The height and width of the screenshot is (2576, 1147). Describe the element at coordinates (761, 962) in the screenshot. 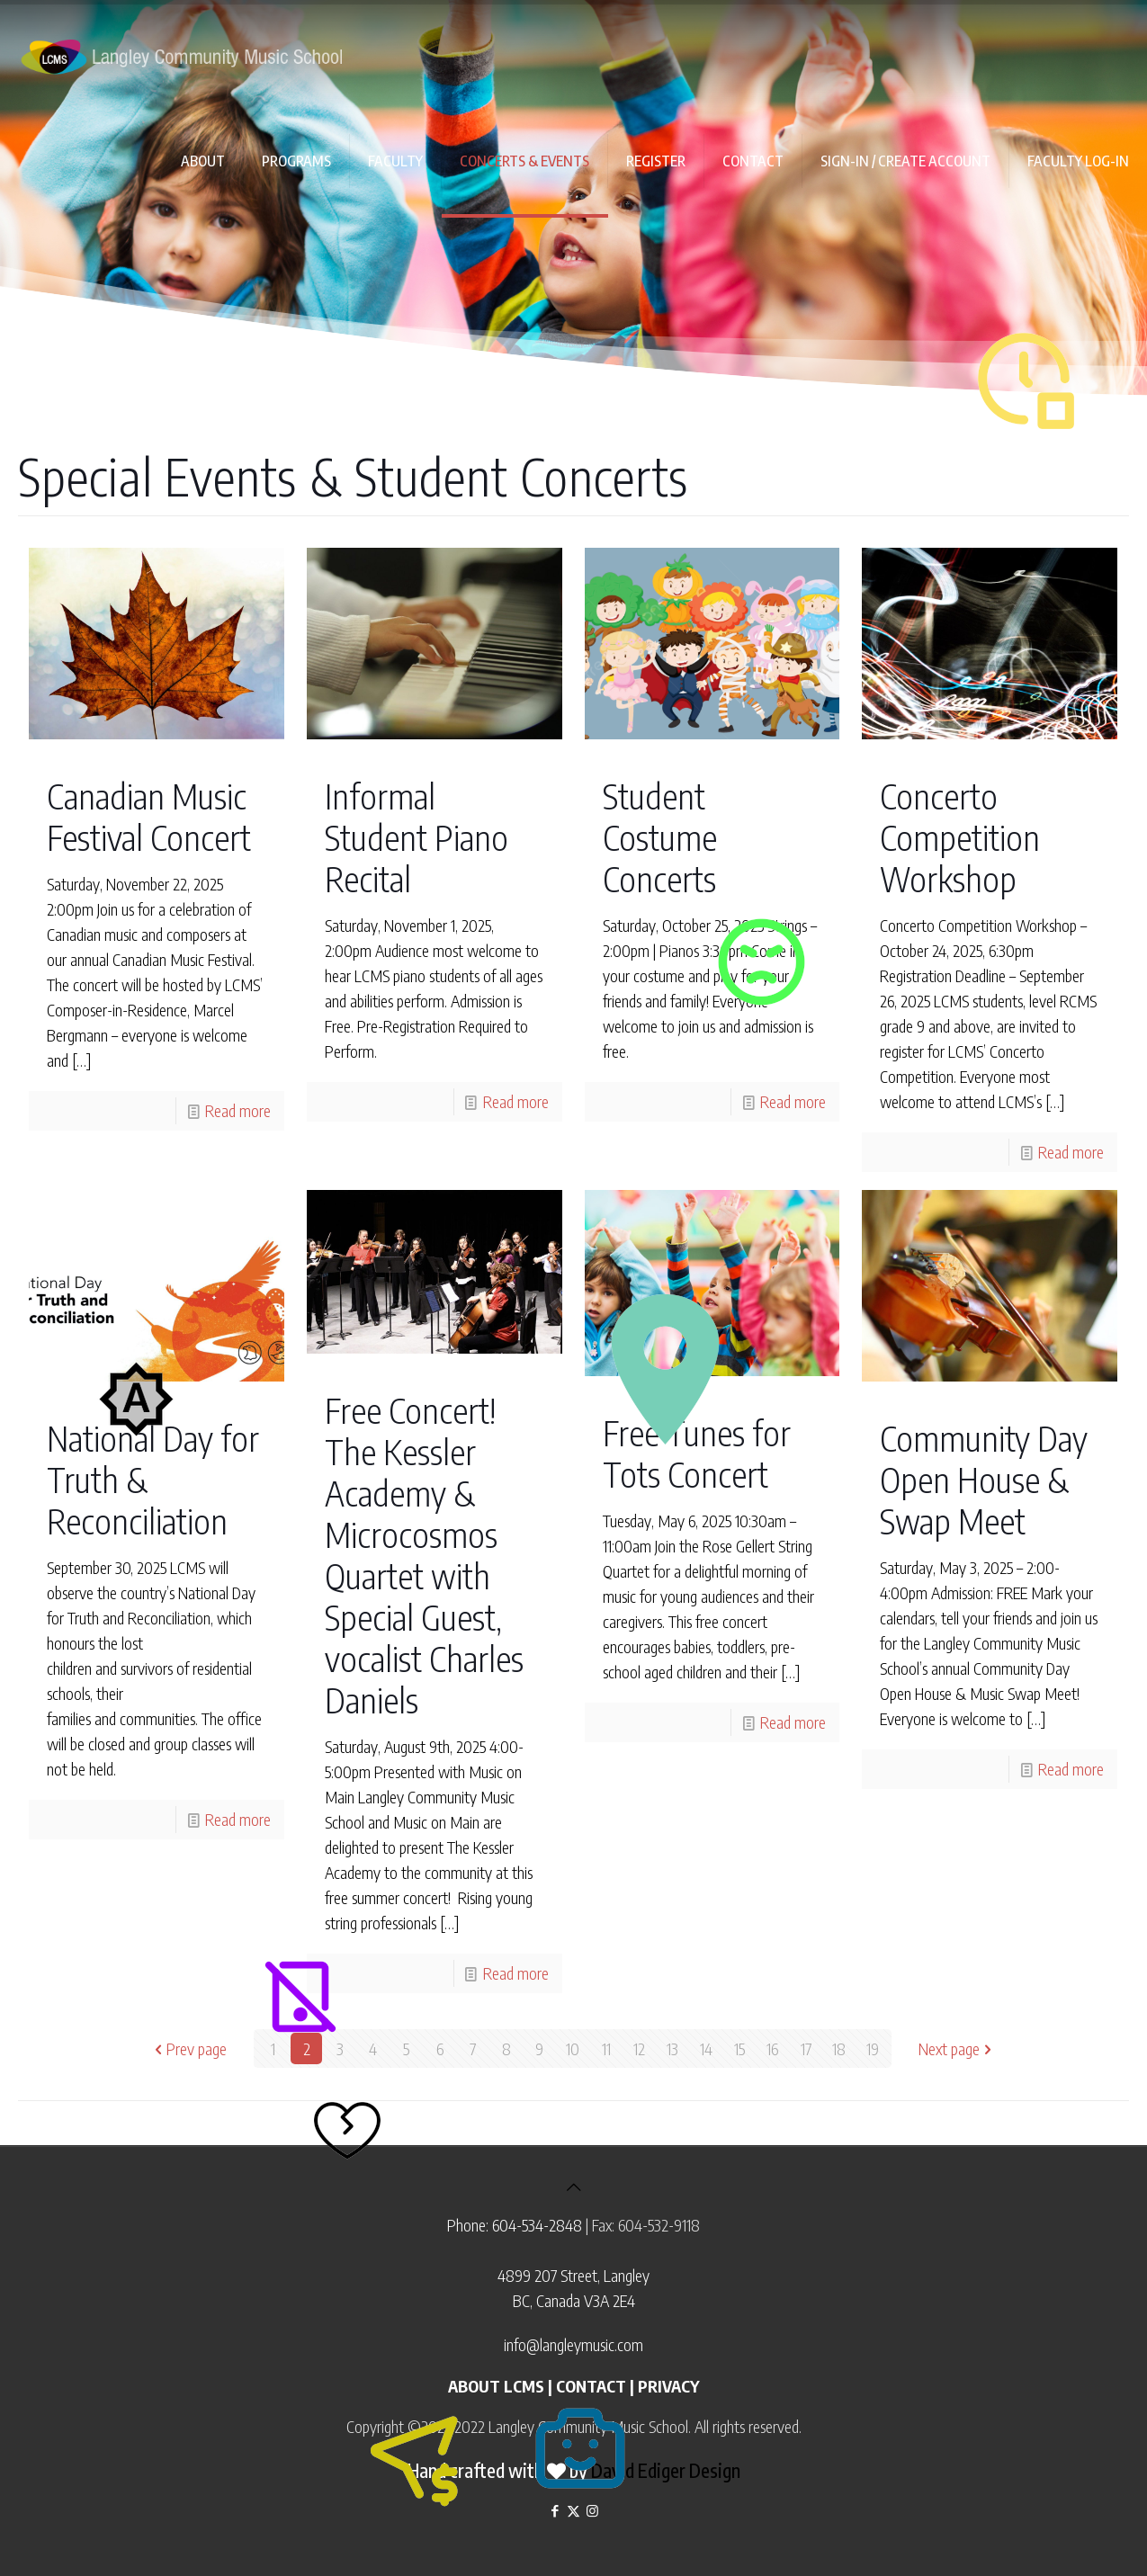

I see `select angry reaction or emoji` at that location.